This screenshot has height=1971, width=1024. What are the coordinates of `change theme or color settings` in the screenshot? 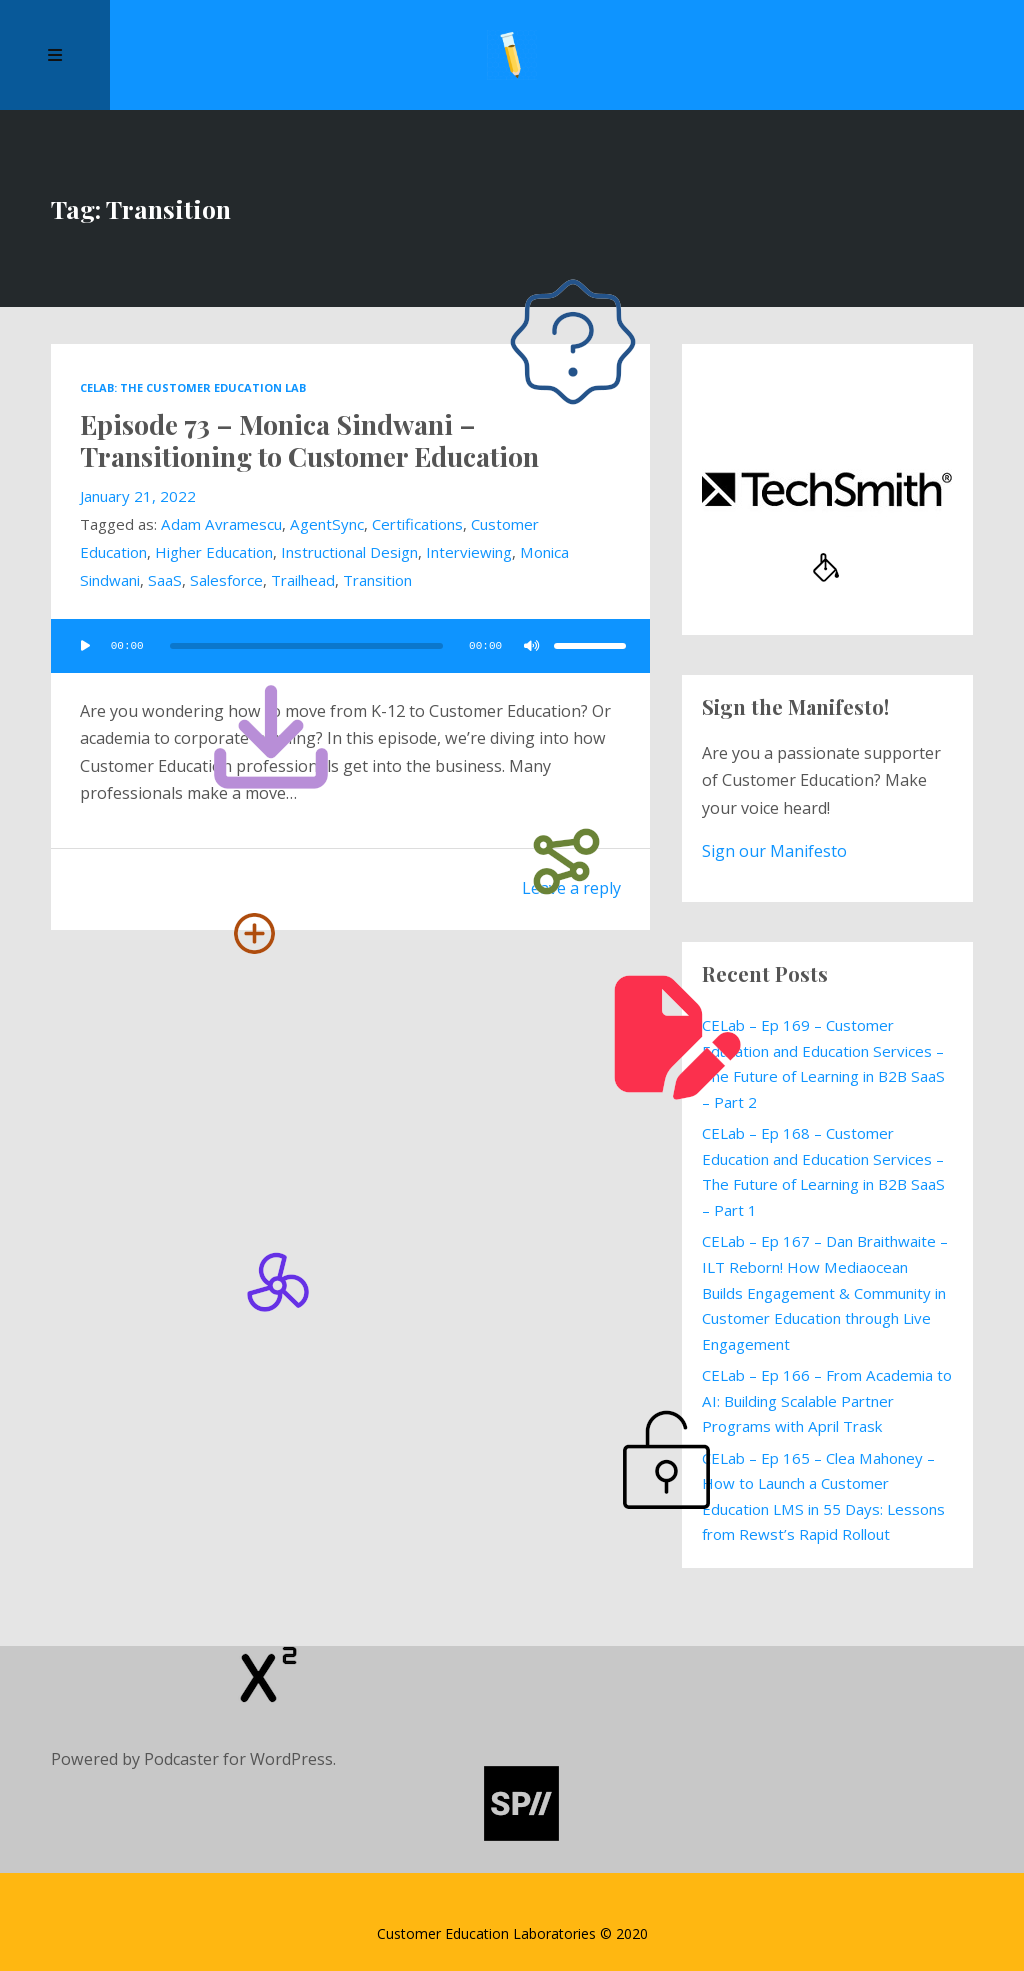 It's located at (825, 567).